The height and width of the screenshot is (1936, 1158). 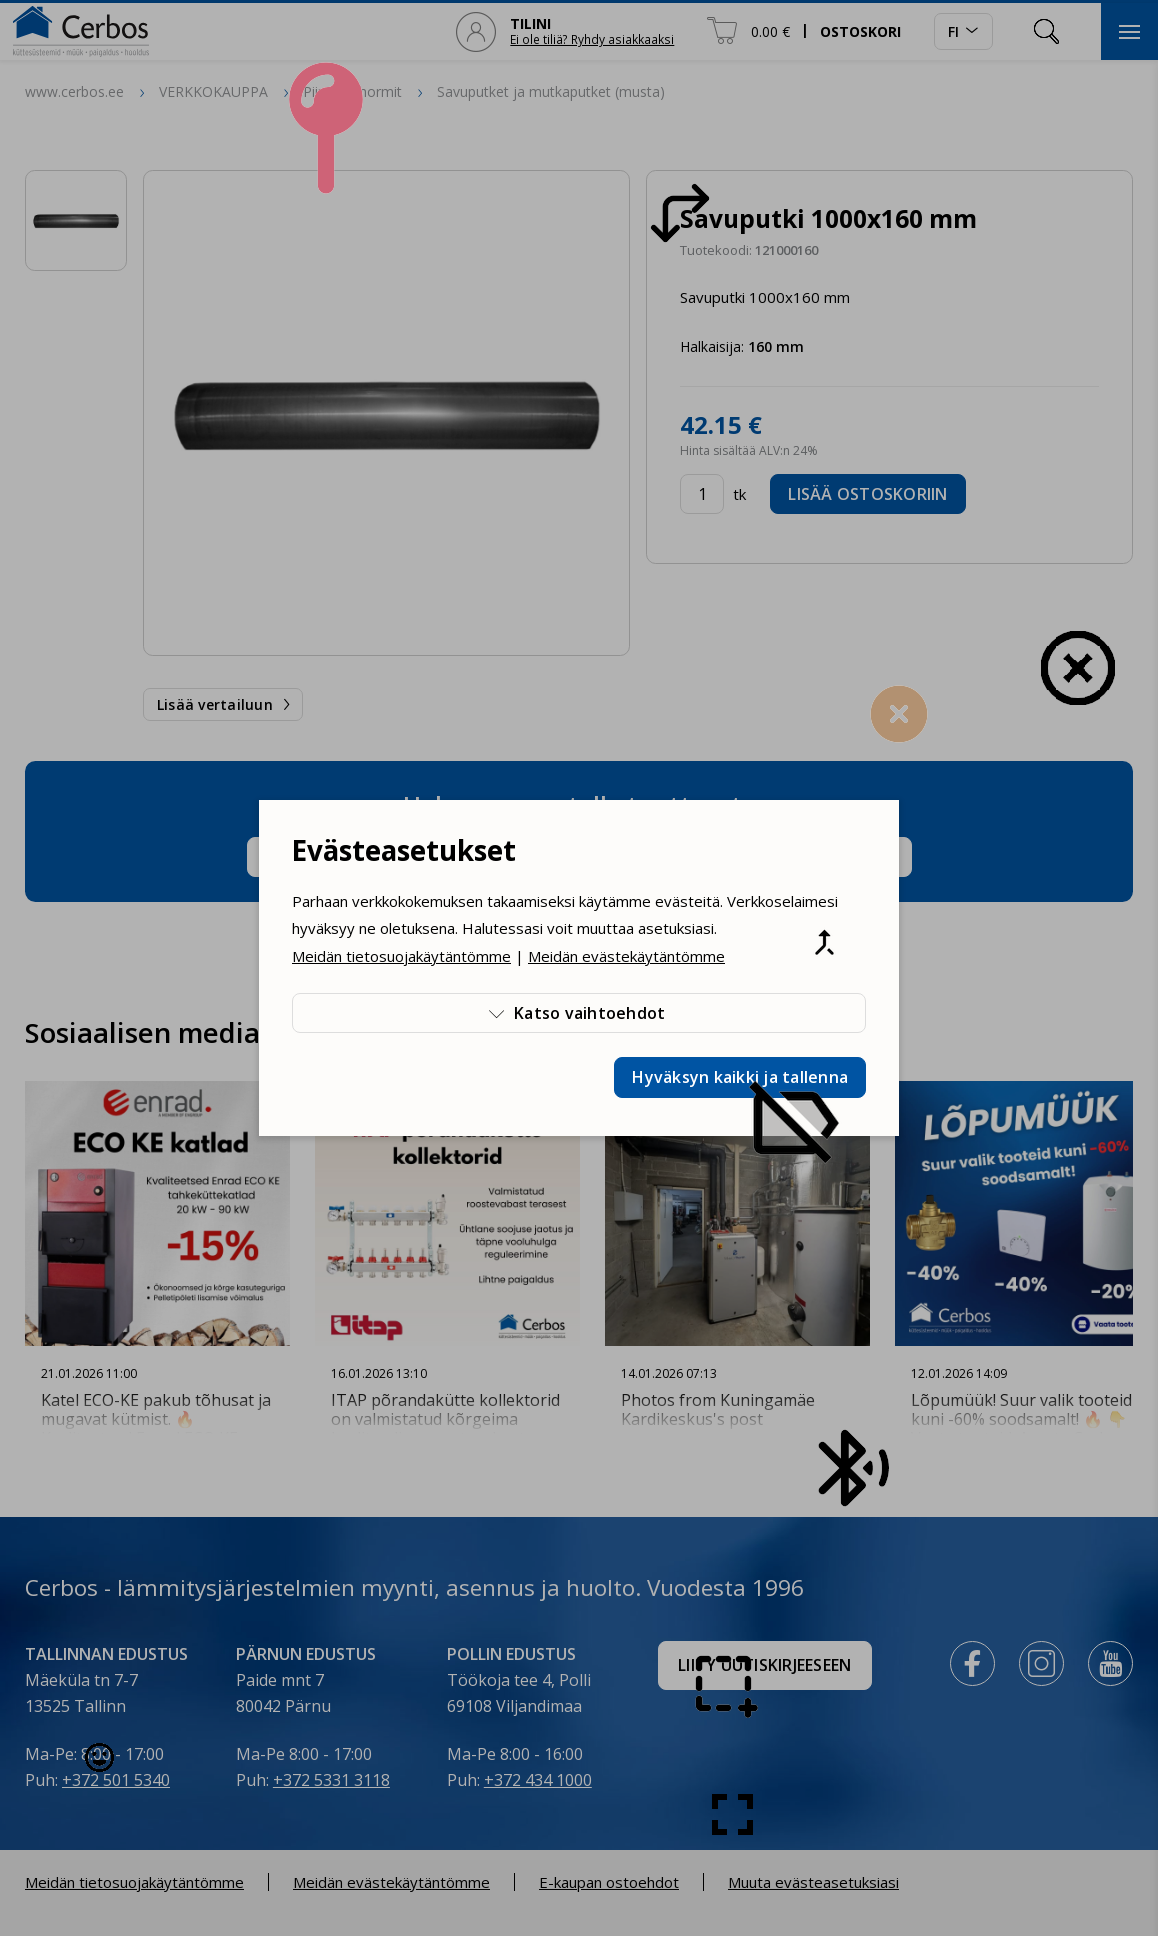 What do you see at coordinates (794, 1123) in the screenshot?
I see `remove a label or tag` at bounding box center [794, 1123].